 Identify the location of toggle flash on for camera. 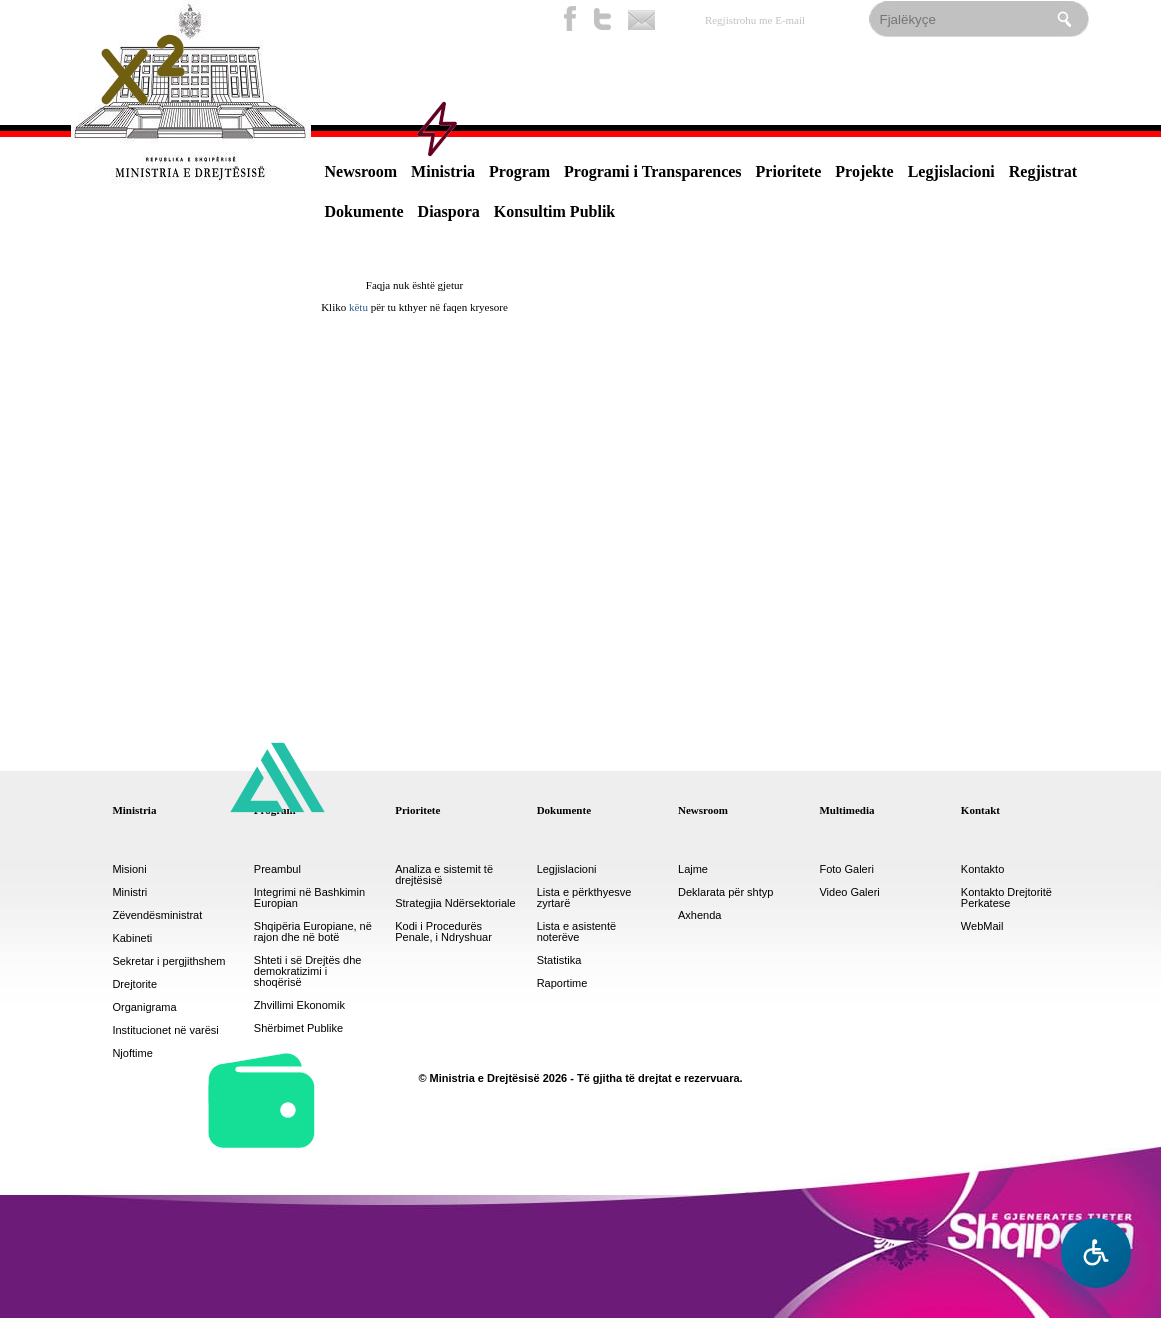
(437, 129).